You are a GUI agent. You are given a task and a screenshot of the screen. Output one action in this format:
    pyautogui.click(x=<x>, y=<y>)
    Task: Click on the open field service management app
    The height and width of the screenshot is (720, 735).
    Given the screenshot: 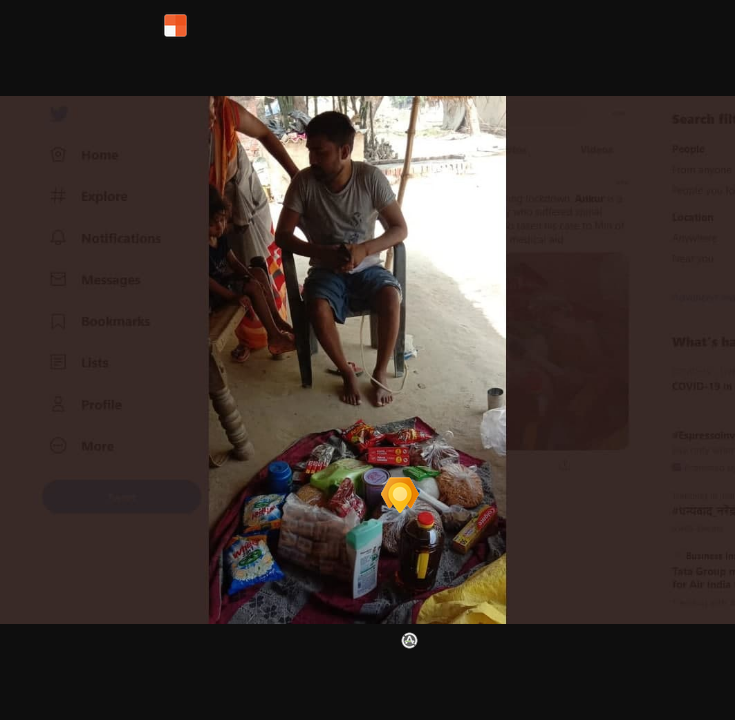 What is the action you would take?
    pyautogui.click(x=400, y=494)
    